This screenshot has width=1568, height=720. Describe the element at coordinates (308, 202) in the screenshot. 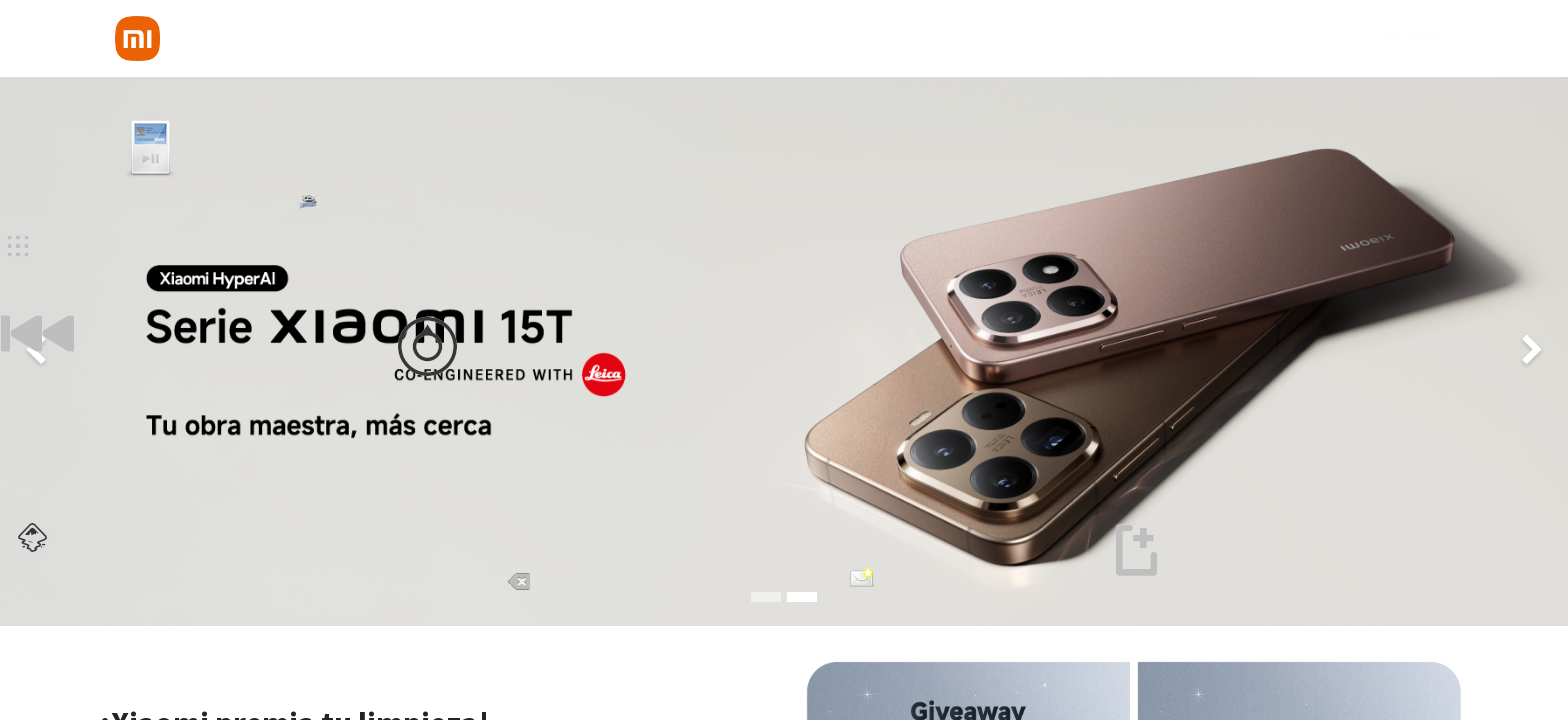

I see `indicates a video file type` at that location.